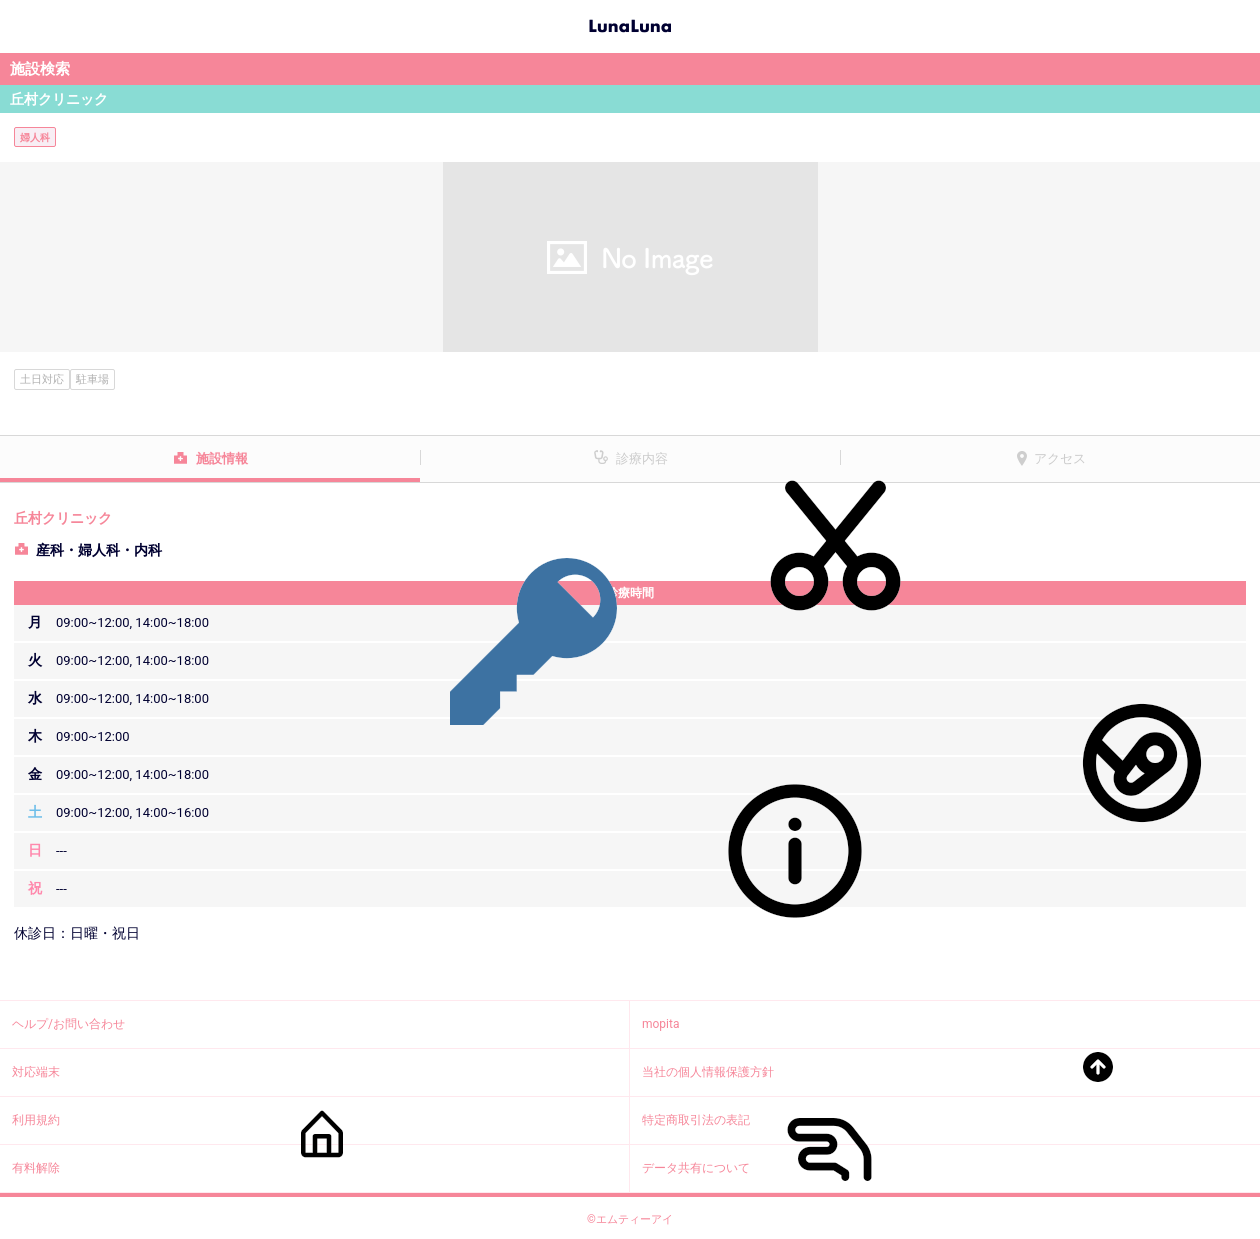 This screenshot has width=1260, height=1239. What do you see at coordinates (322, 1134) in the screenshot?
I see `navigate to home screen` at bounding box center [322, 1134].